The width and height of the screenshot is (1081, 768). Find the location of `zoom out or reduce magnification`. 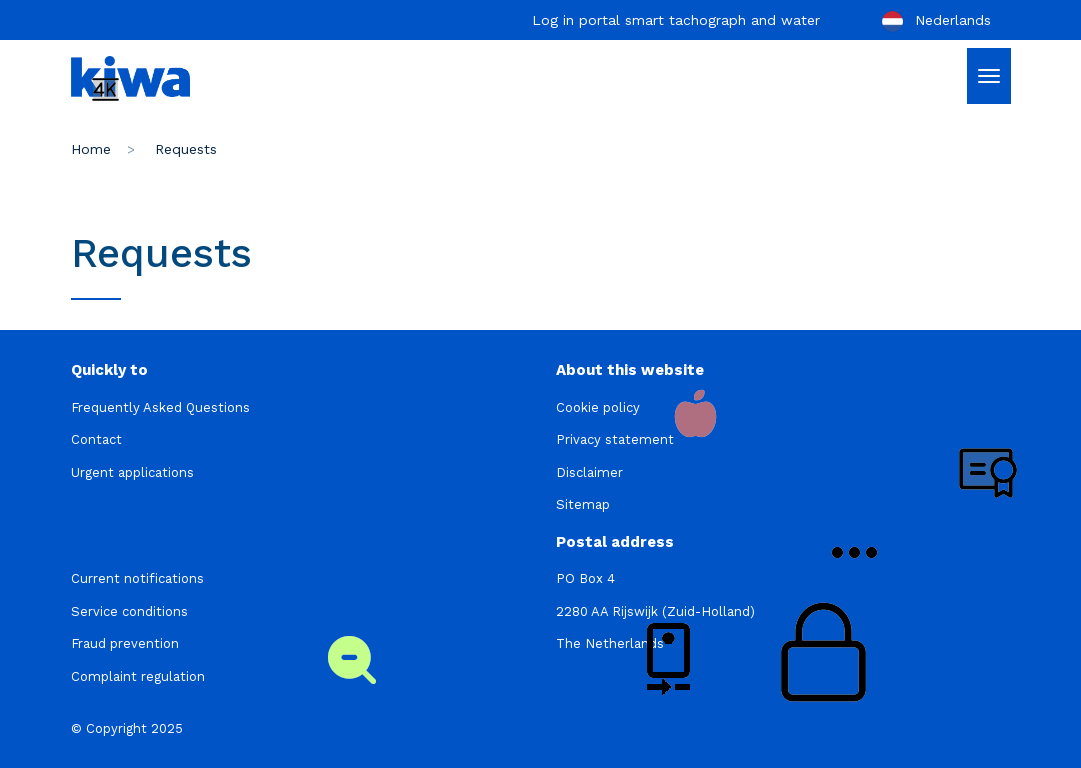

zoom out or reduce magnification is located at coordinates (352, 660).